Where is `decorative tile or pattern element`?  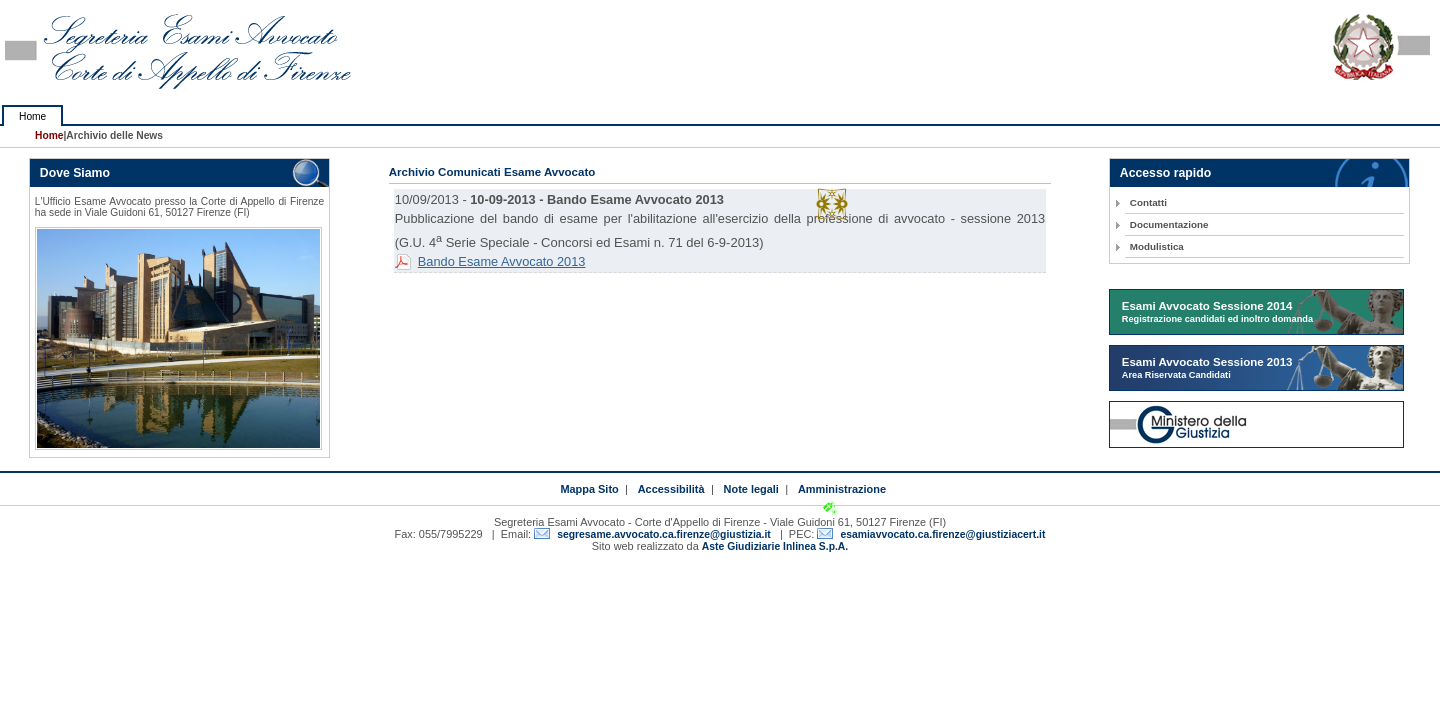
decorative tile or pattern element is located at coordinates (832, 204).